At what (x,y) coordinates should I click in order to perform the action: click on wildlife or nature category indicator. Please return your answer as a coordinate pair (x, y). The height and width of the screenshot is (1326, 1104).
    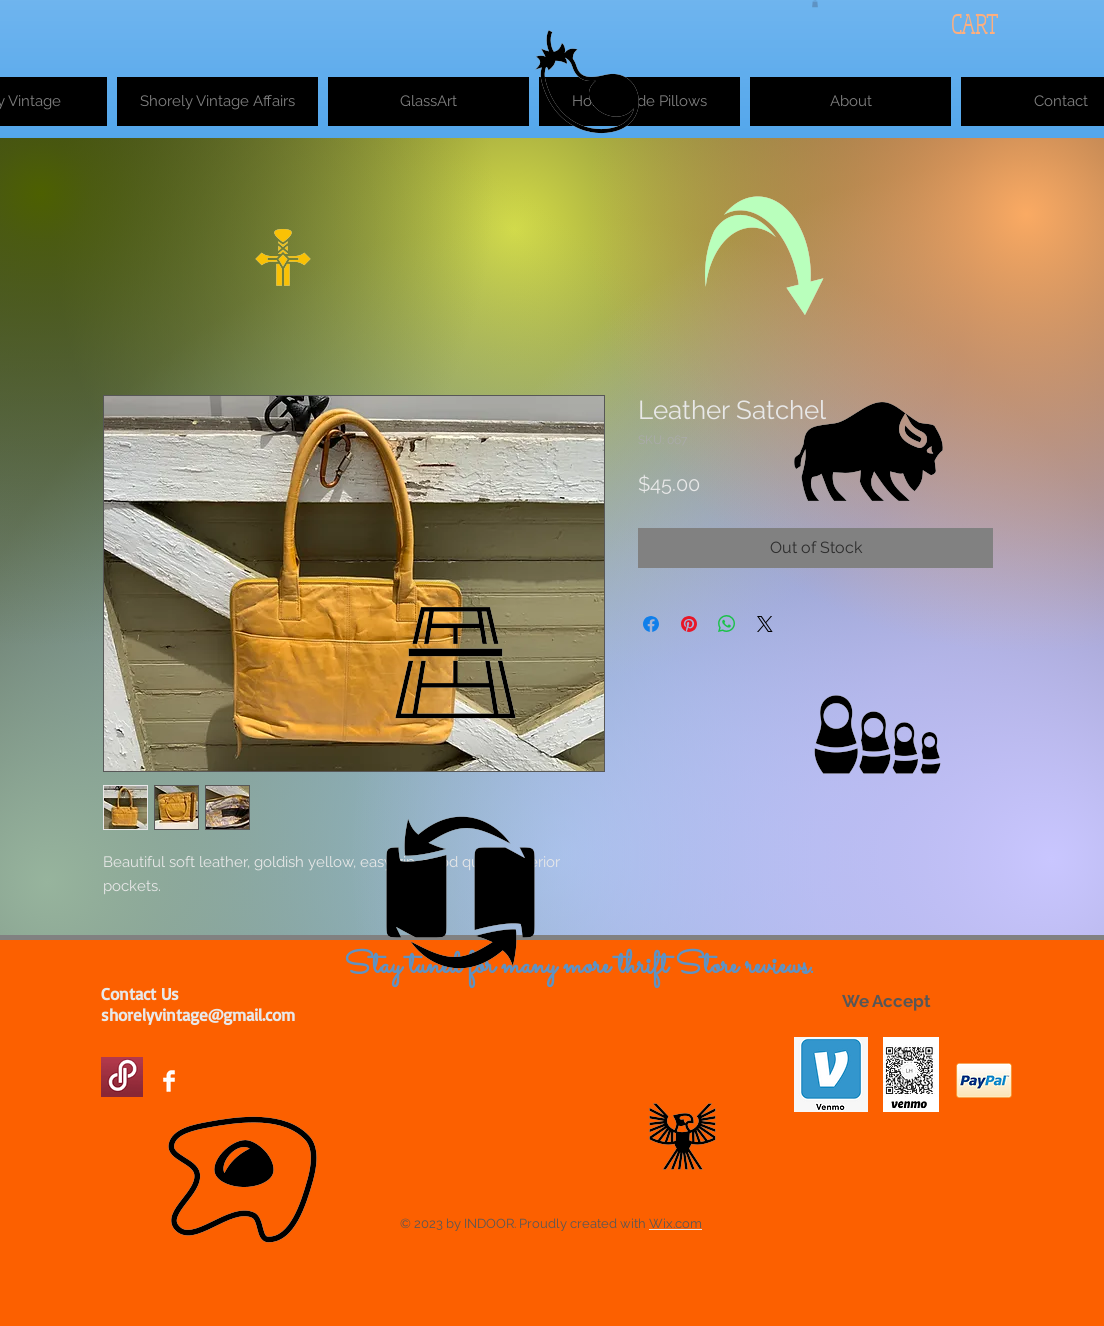
    Looking at the image, I should click on (868, 451).